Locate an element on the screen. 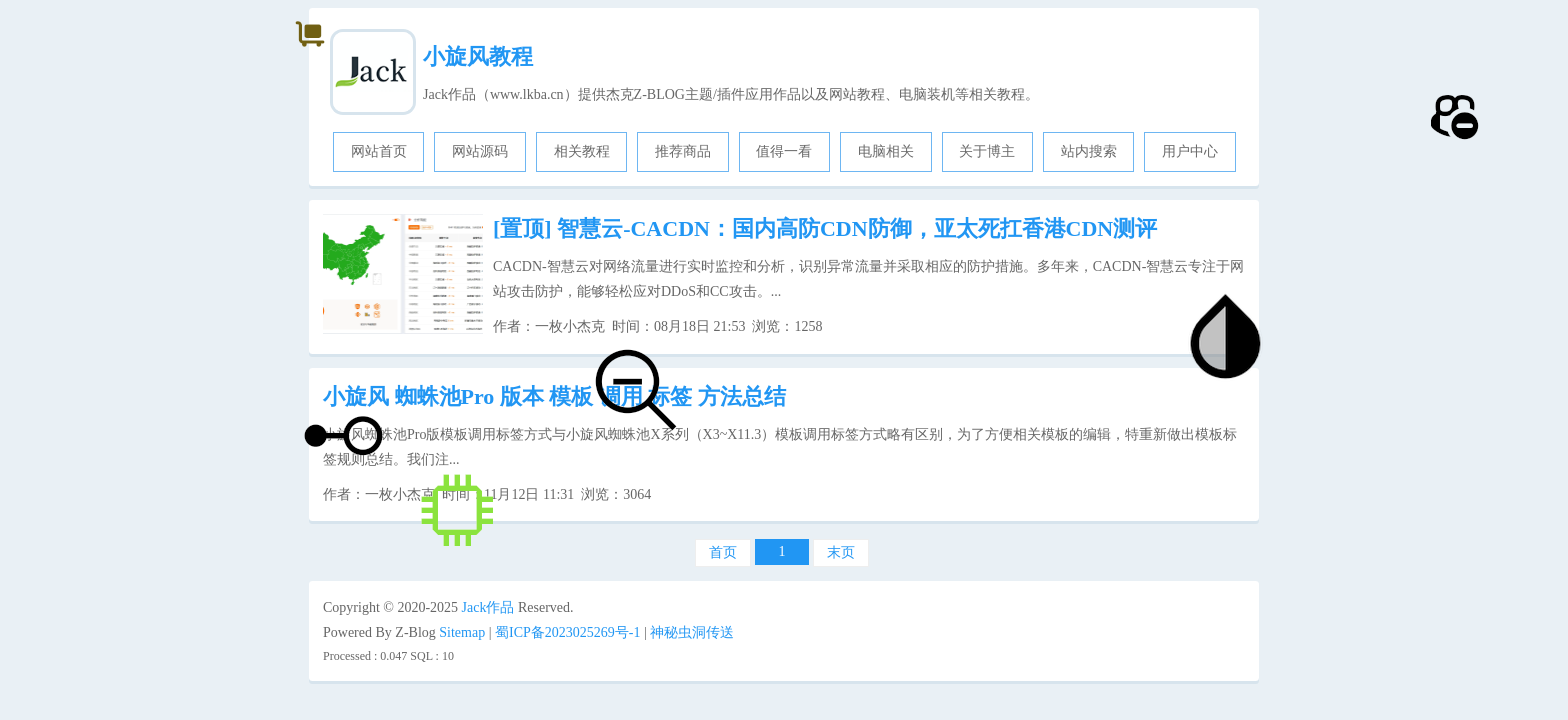 The image size is (1568, 720). toggle color inversion or dark mode is located at coordinates (1225, 336).